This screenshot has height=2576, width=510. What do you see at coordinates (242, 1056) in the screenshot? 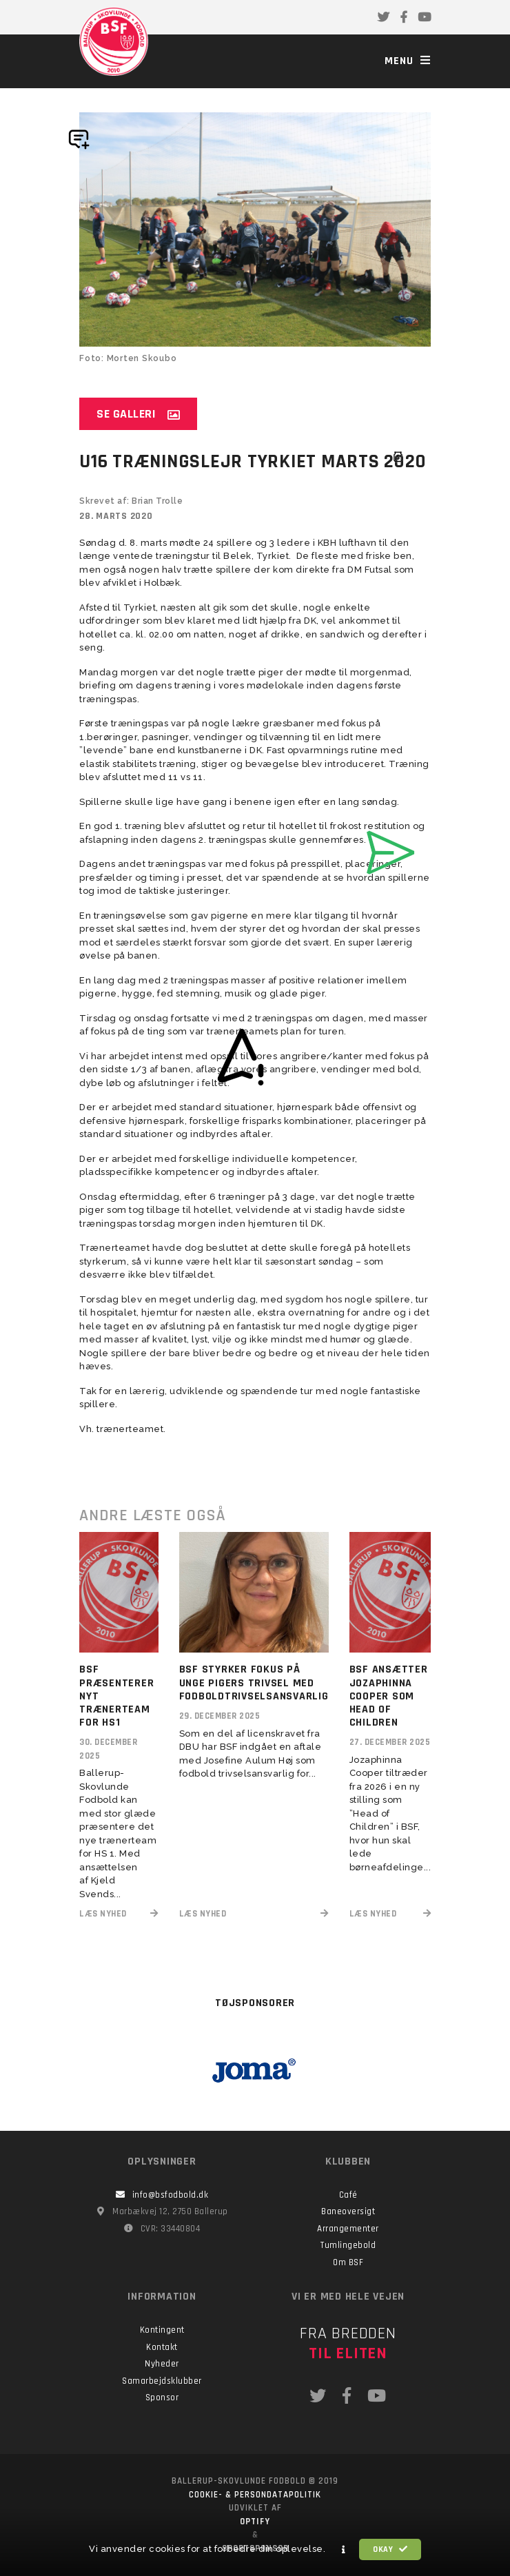
I see `navigation error or route issue detected` at bounding box center [242, 1056].